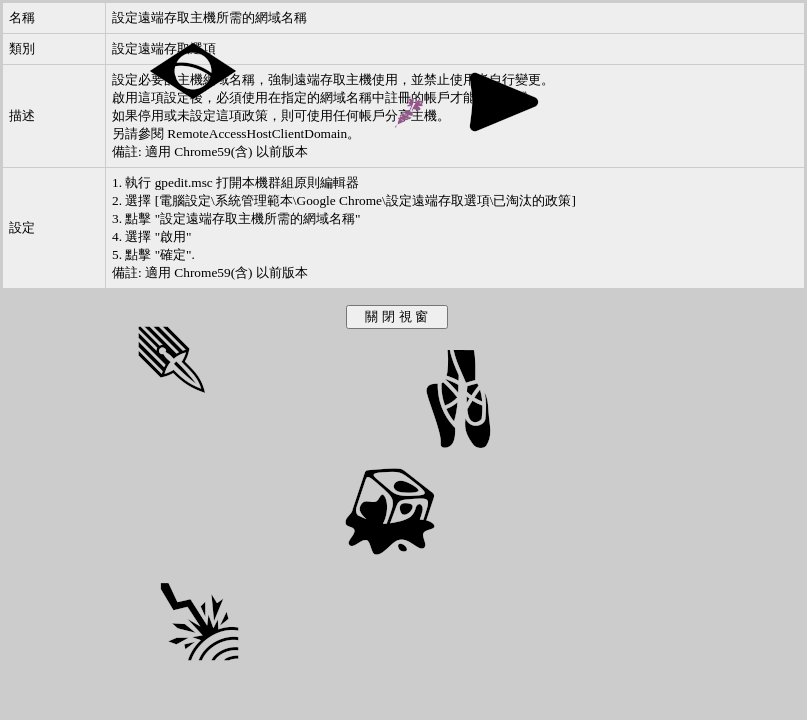 The height and width of the screenshot is (720, 807). I want to click on indicates a cooling effect or freeze ability wearing off, so click(390, 510).